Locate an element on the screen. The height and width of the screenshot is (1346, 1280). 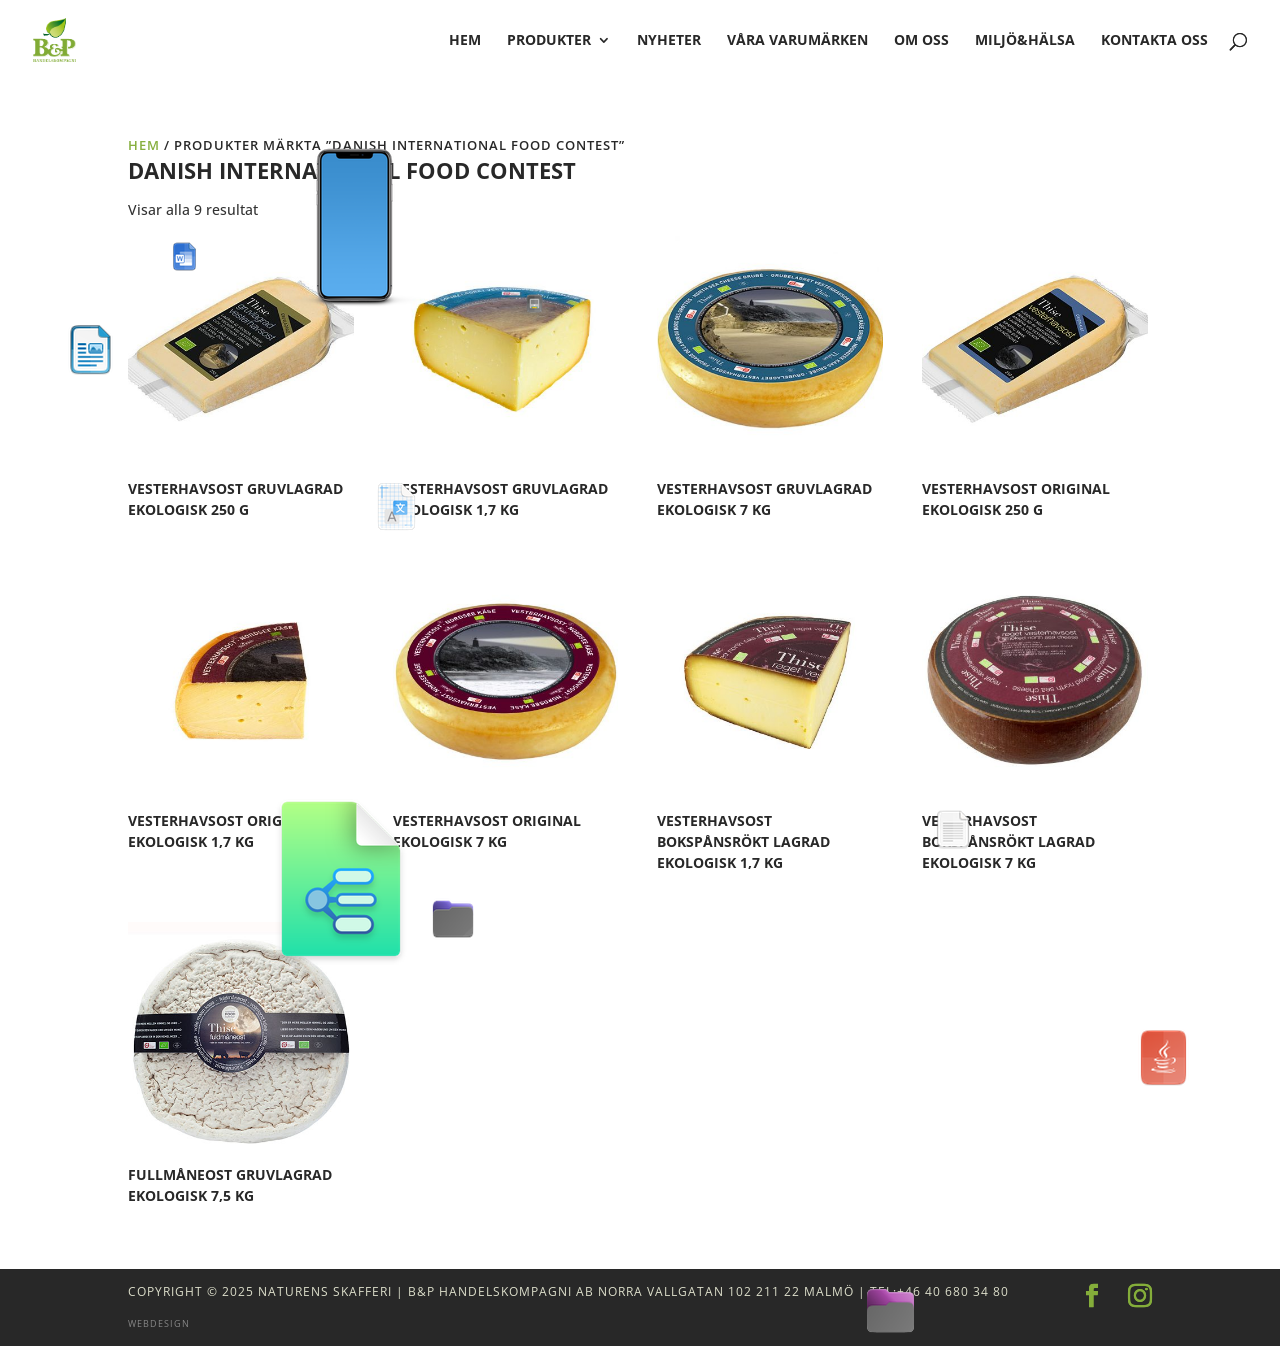
a java source code file is located at coordinates (1163, 1057).